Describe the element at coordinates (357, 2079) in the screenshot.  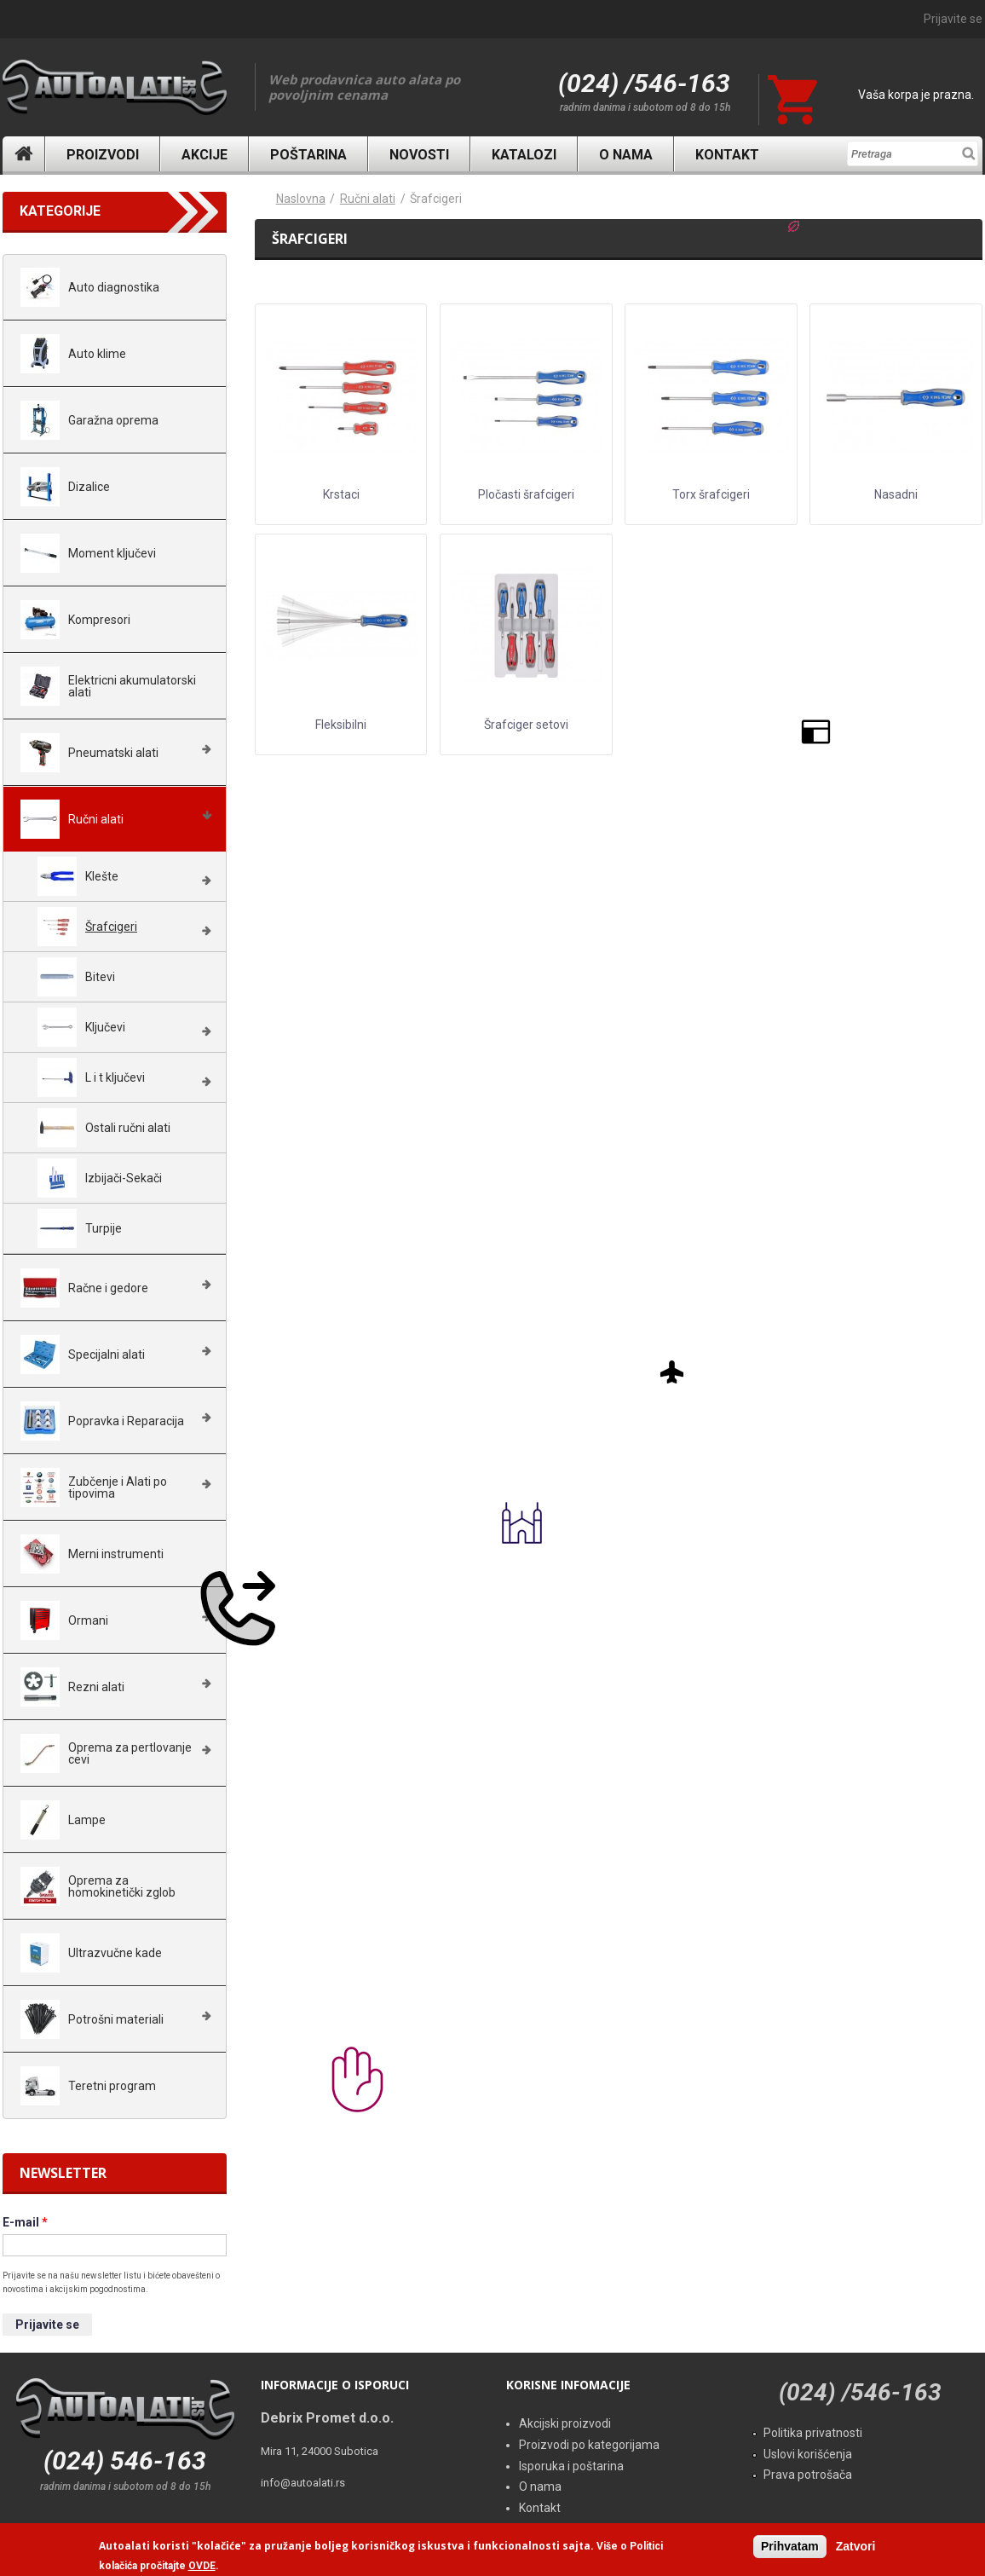
I see `stop or pause an action` at that location.